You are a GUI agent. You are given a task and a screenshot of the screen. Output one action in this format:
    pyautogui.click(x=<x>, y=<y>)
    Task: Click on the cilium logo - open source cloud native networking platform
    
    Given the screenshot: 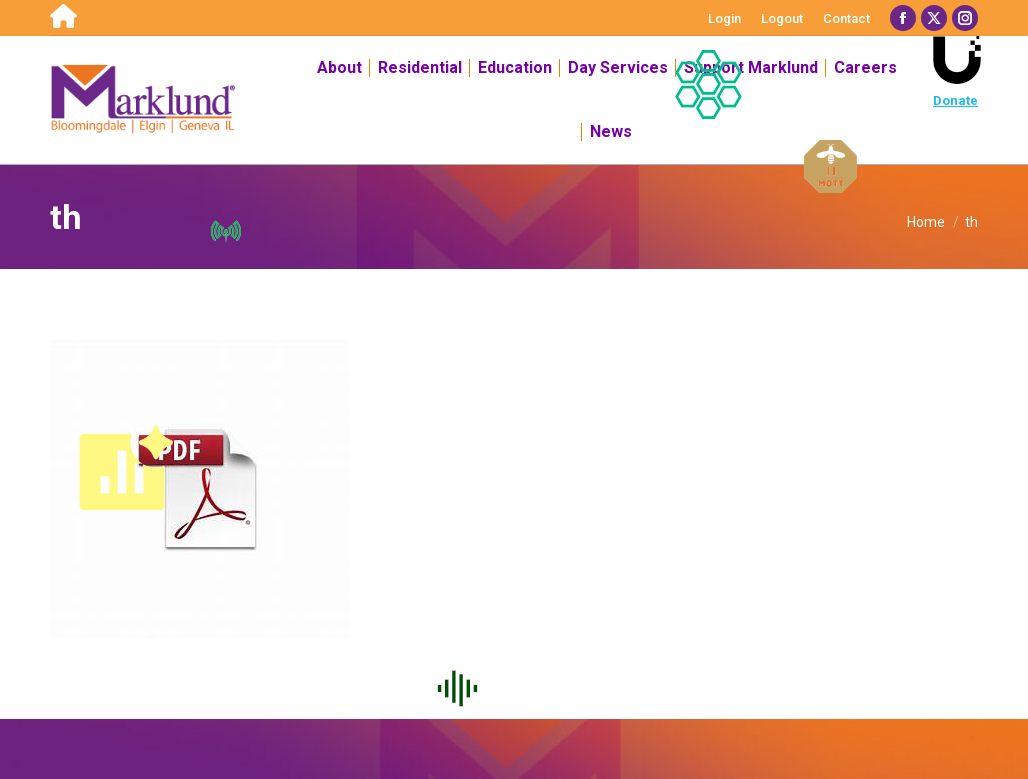 What is the action you would take?
    pyautogui.click(x=708, y=84)
    